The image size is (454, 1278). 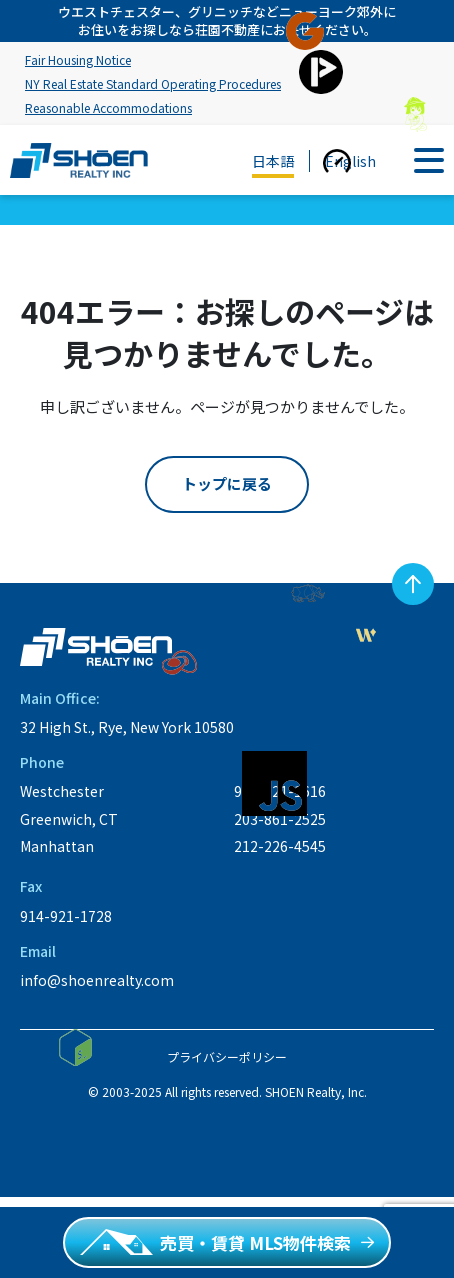 I want to click on visit justgiving fundraising platform, so click(x=305, y=31).